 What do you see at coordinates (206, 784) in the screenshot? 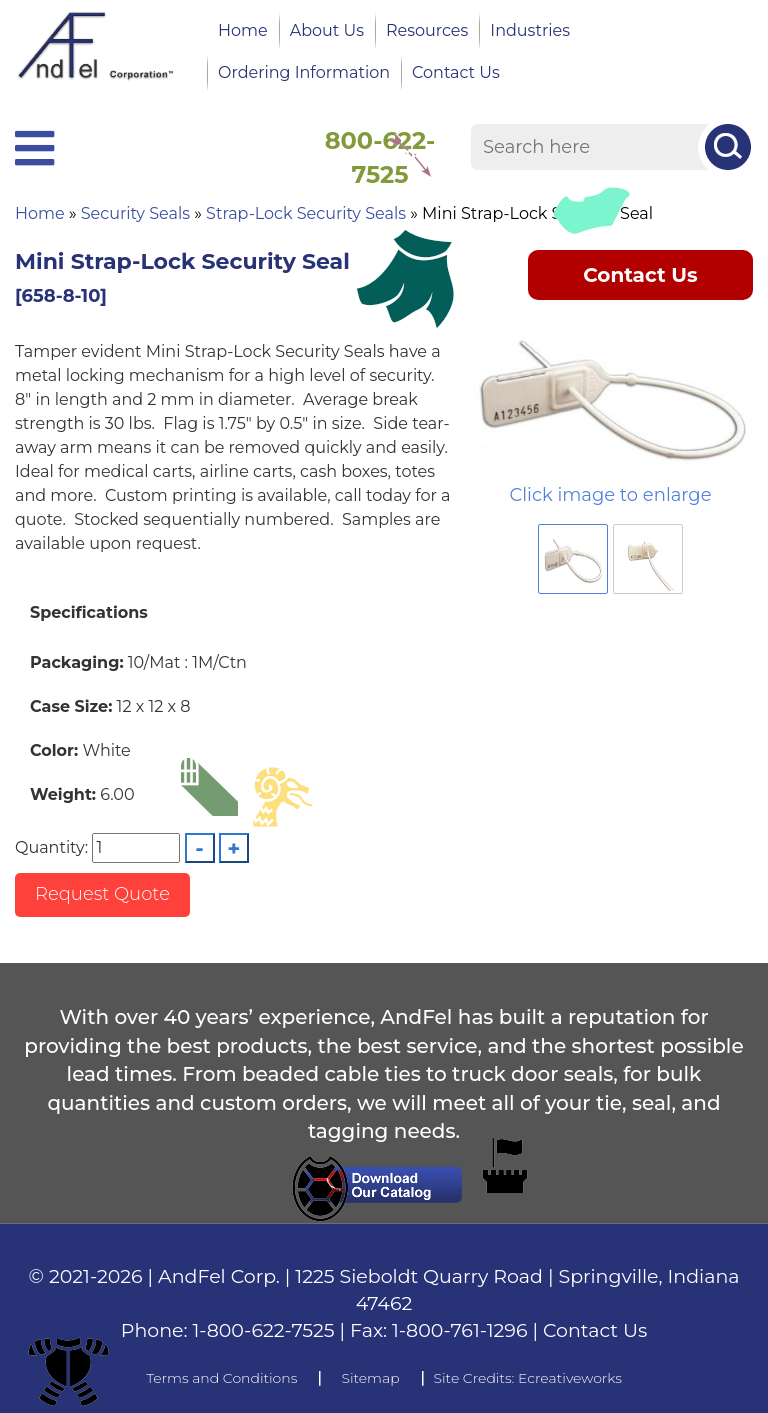
I see `enter the dungeon or underground level` at bounding box center [206, 784].